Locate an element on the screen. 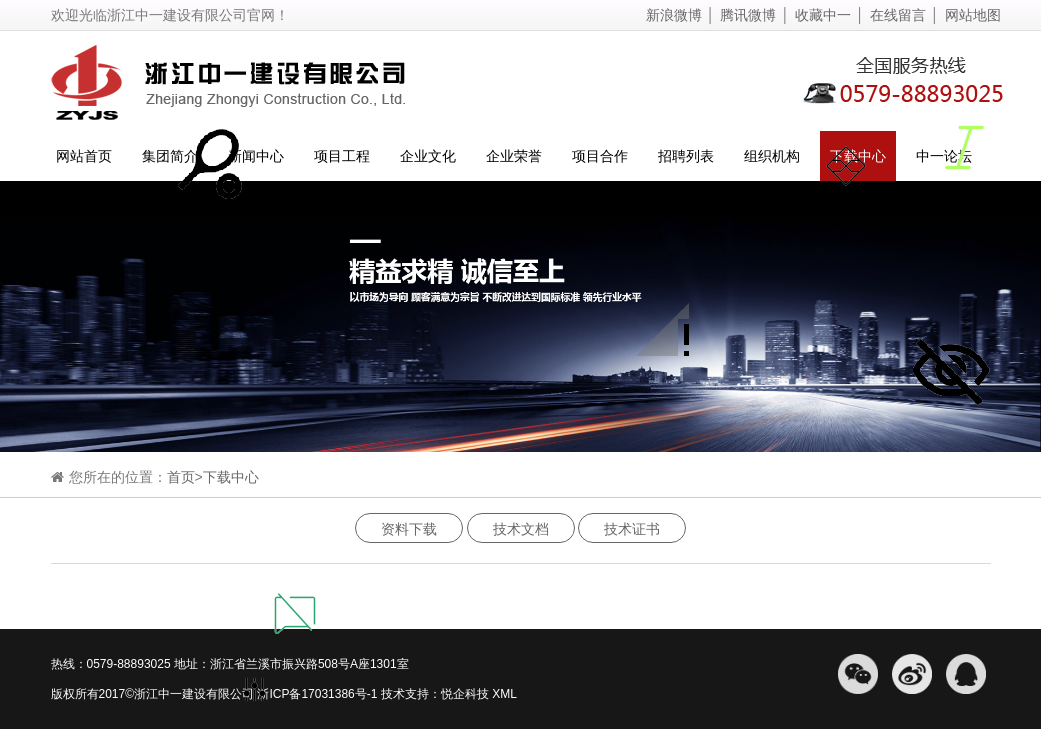  apply italic formatting to selected text is located at coordinates (964, 147).